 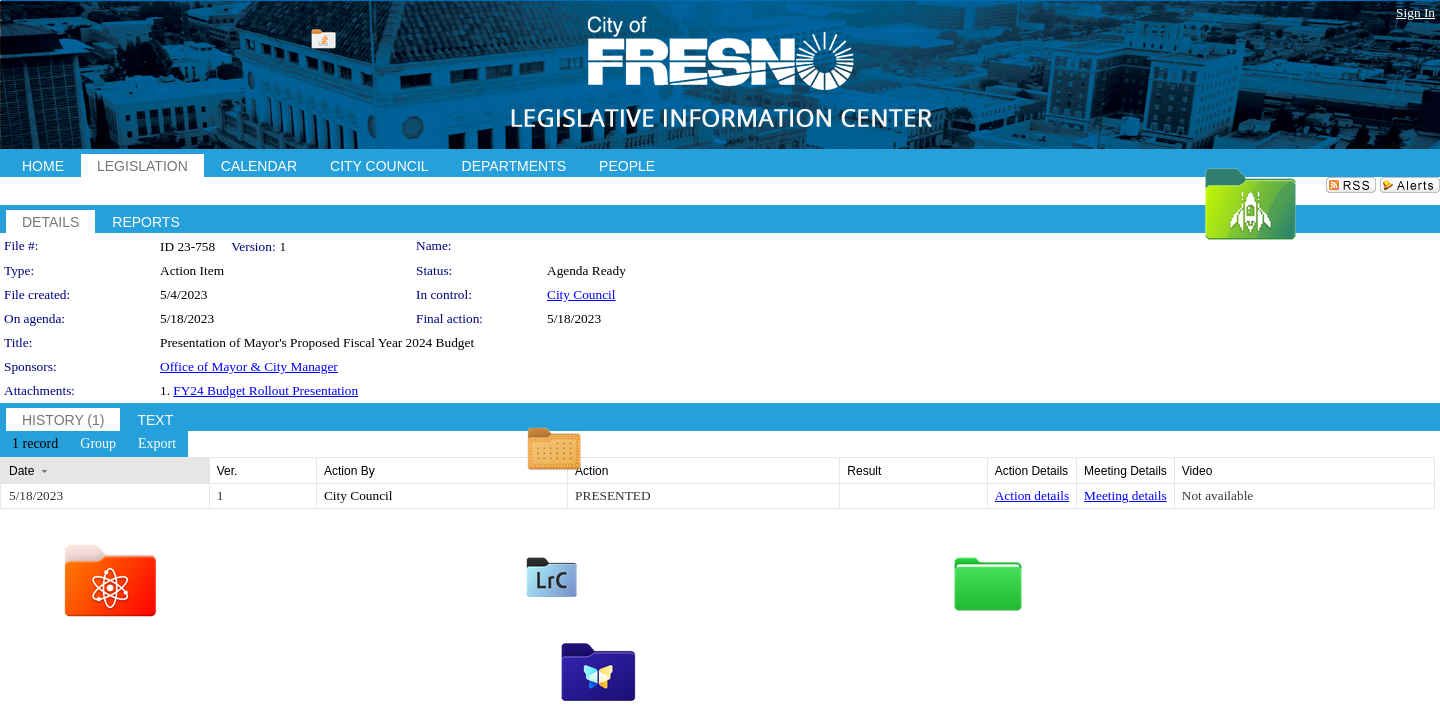 I want to click on open physics course materials folder, so click(x=110, y=583).